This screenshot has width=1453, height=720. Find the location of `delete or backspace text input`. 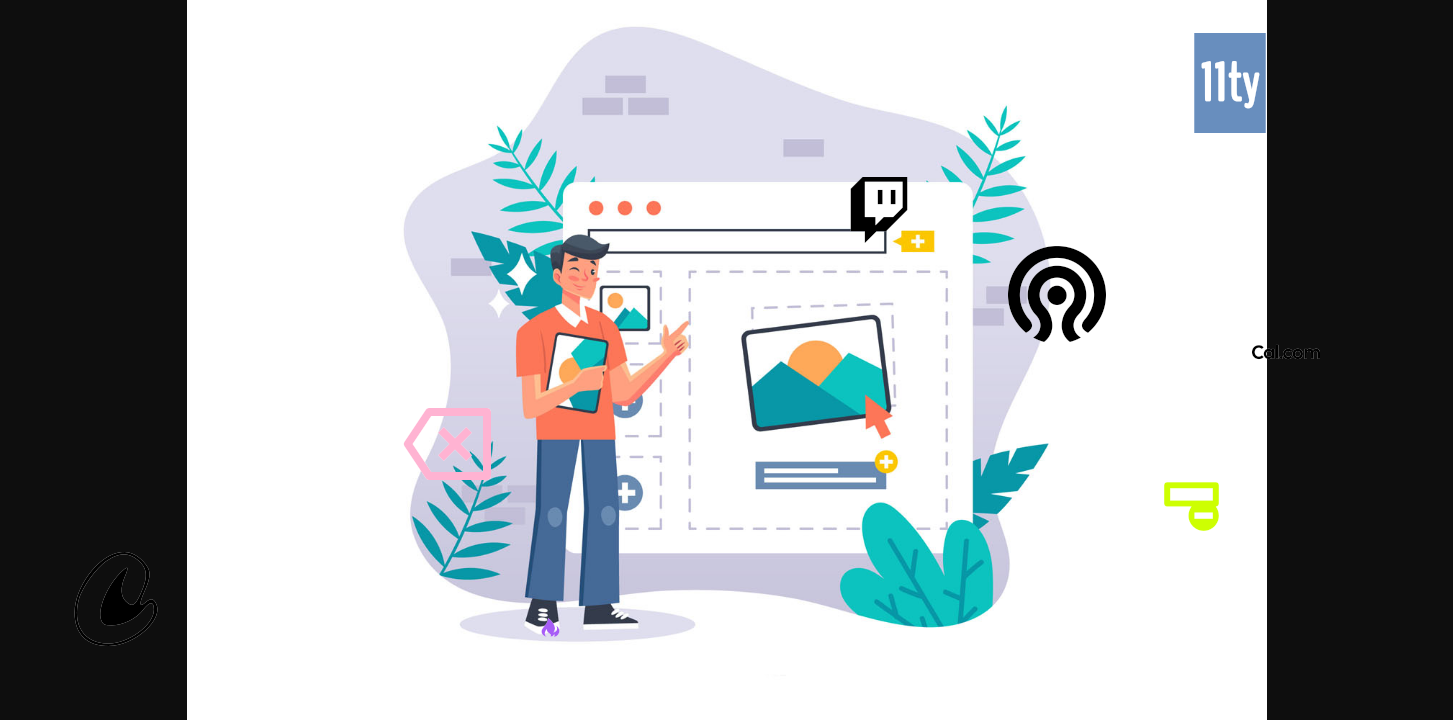

delete or backspace text input is located at coordinates (451, 444).